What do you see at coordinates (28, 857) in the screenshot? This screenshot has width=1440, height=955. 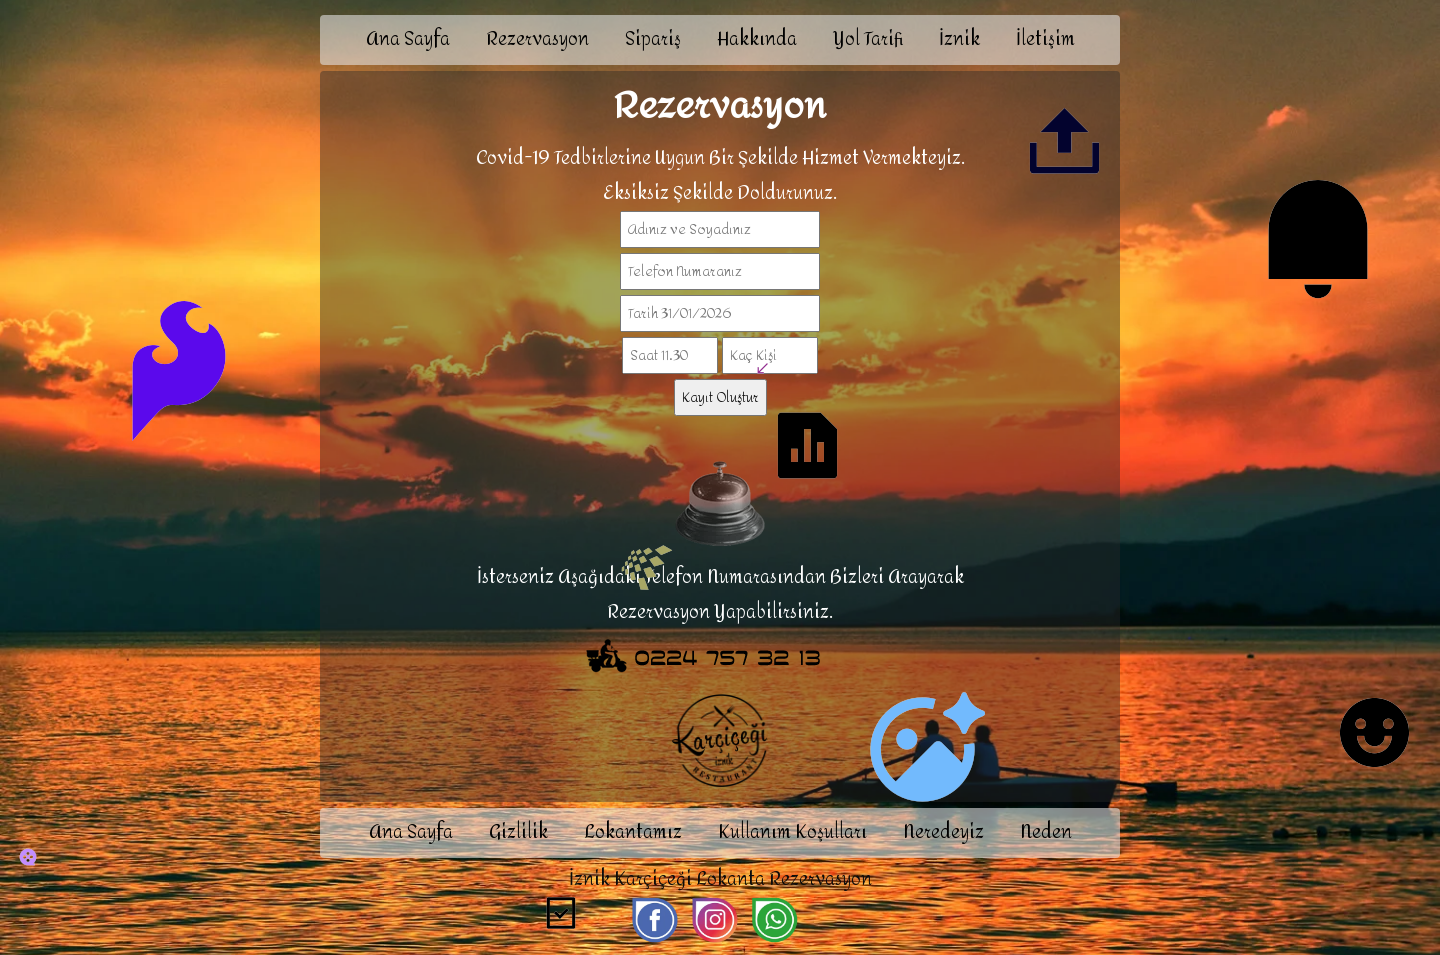 I see `browse movies or video content` at bounding box center [28, 857].